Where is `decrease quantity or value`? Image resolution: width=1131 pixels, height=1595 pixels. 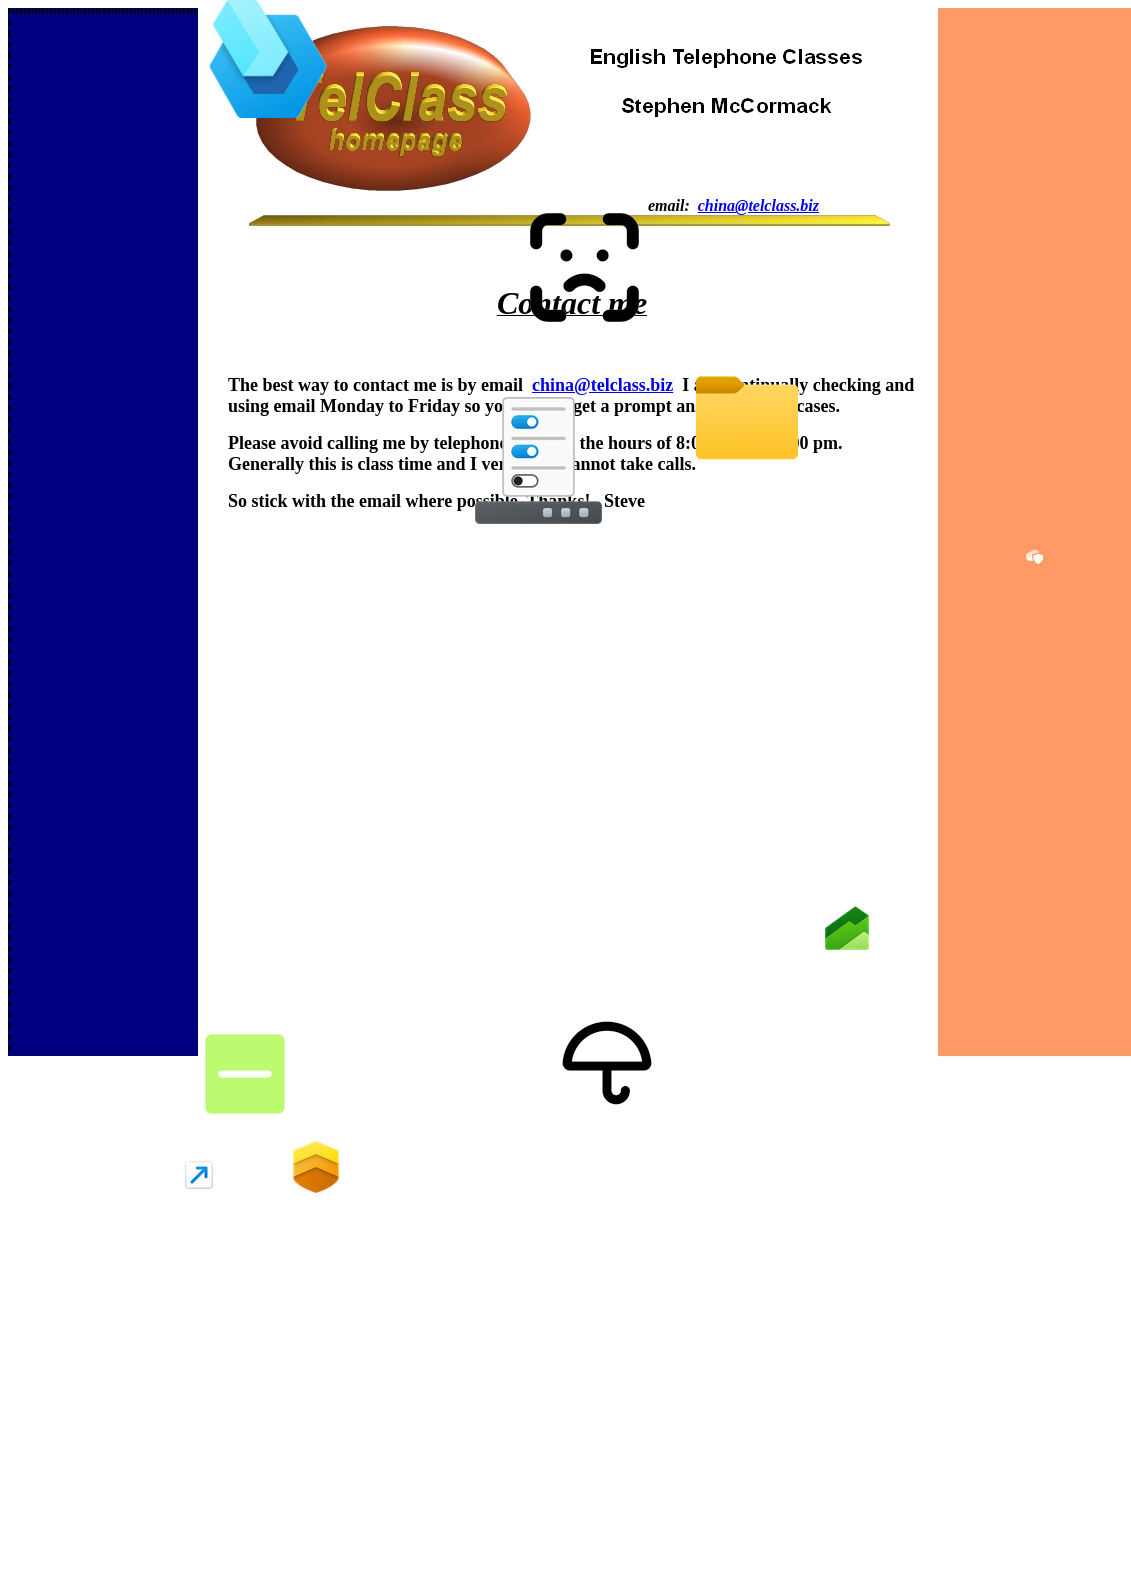
decrease quantity or value is located at coordinates (245, 1074).